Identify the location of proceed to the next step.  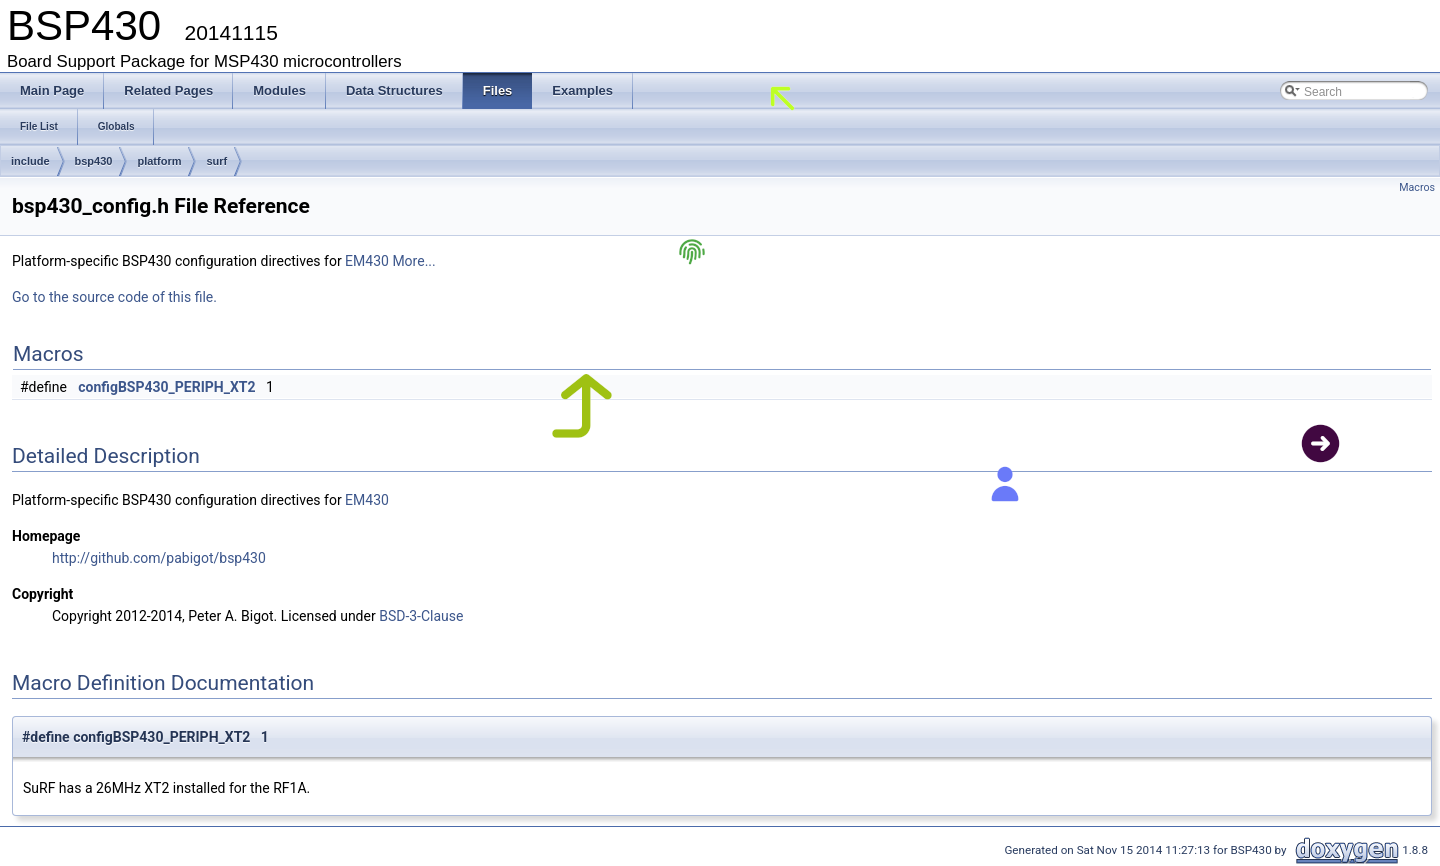
(1320, 443).